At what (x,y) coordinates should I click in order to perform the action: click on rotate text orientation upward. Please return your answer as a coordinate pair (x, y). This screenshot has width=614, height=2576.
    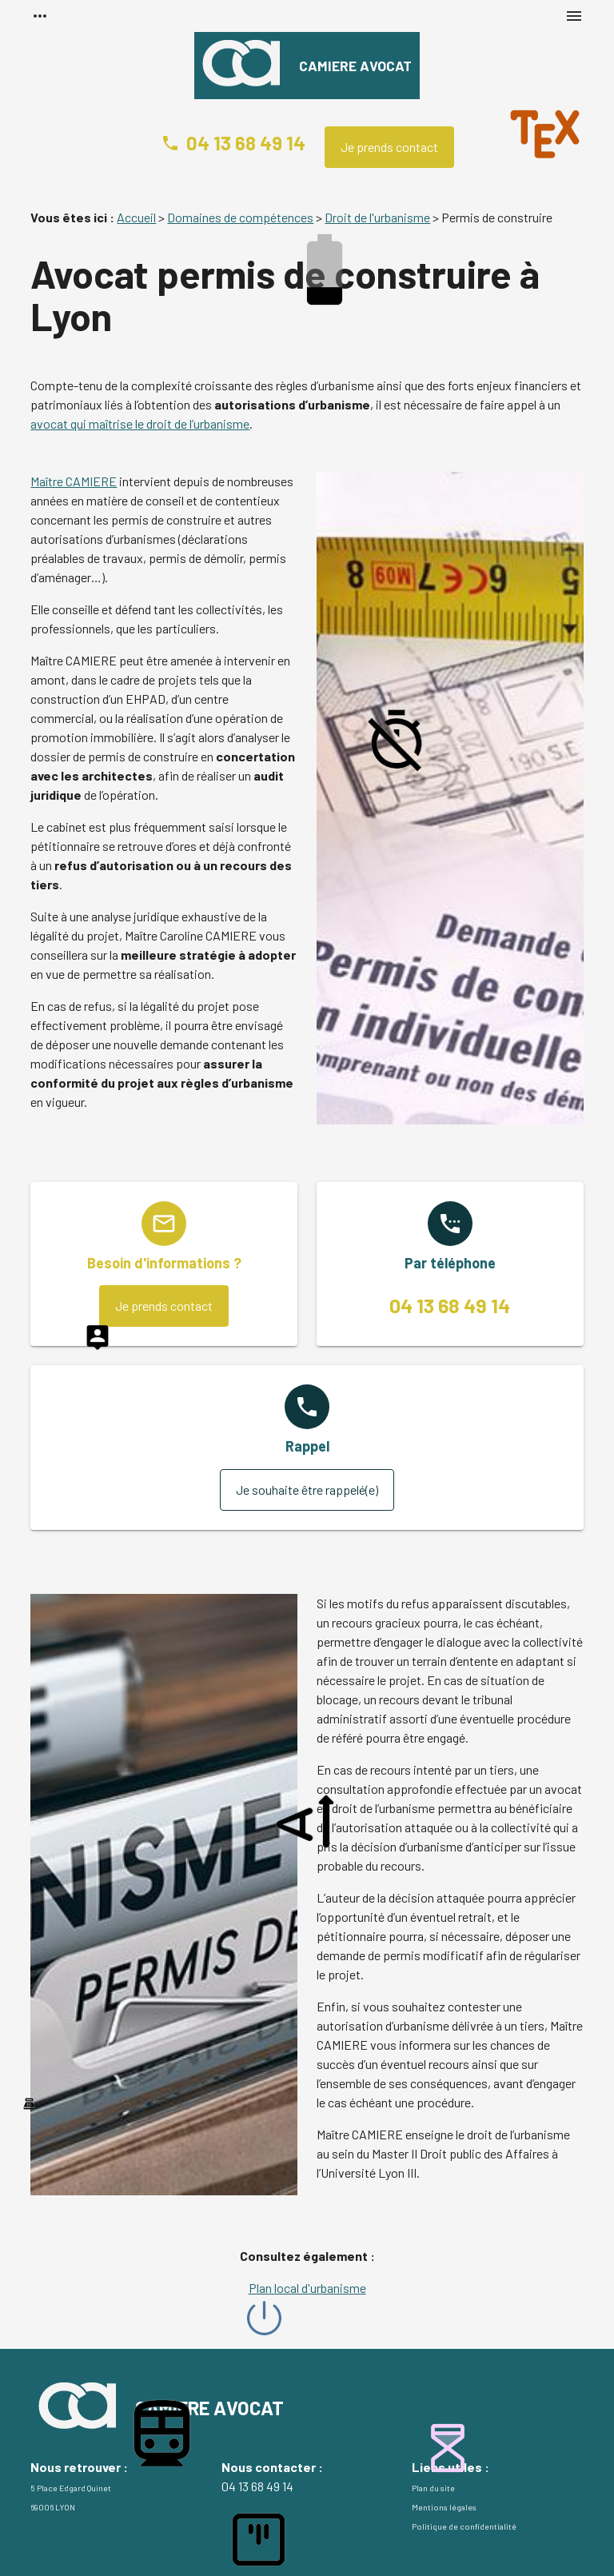
    Looking at the image, I should click on (306, 1821).